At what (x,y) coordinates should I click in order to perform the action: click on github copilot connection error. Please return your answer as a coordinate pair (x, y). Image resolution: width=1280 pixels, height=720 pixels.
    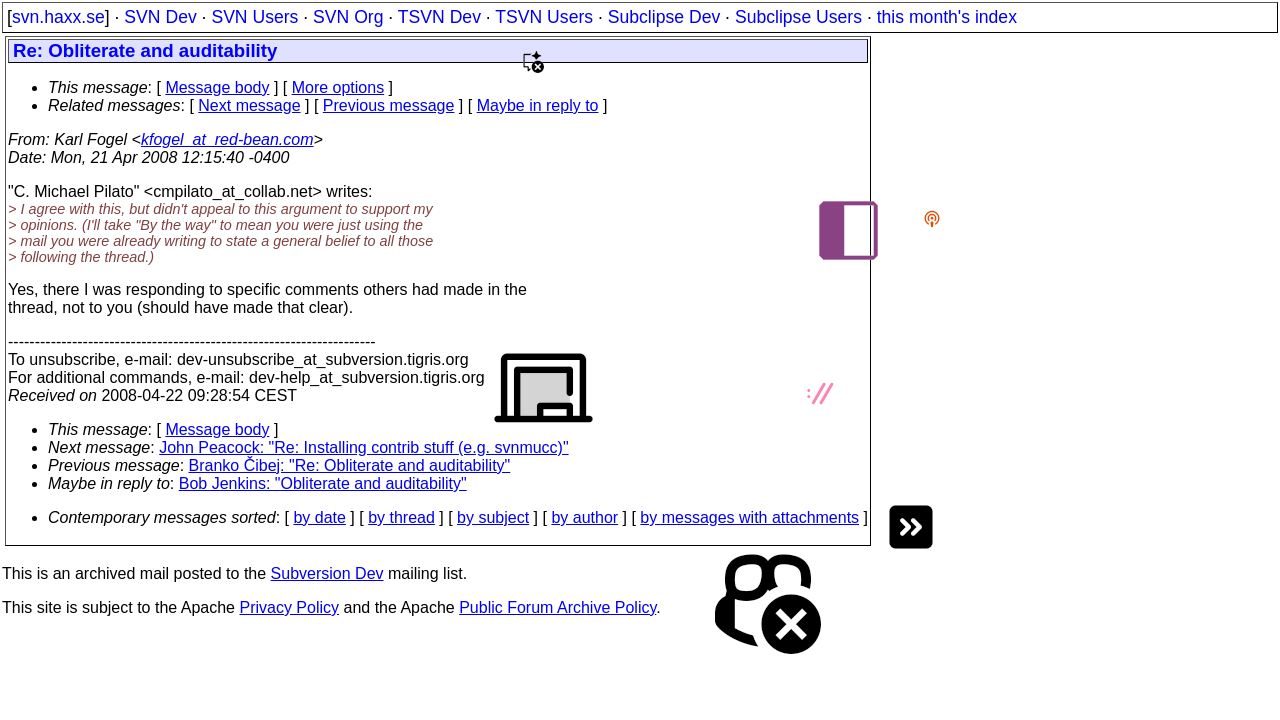
    Looking at the image, I should click on (768, 601).